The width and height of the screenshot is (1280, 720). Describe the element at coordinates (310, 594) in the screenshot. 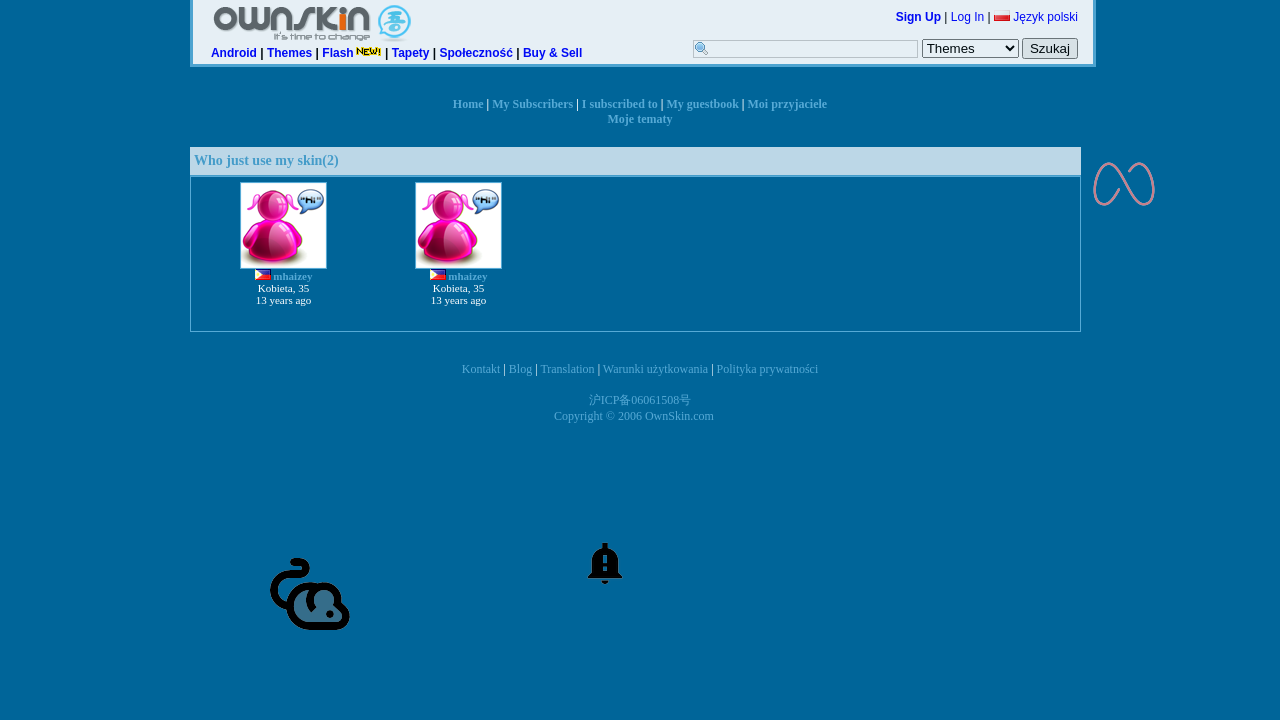

I see `request pest control services for rodents` at that location.